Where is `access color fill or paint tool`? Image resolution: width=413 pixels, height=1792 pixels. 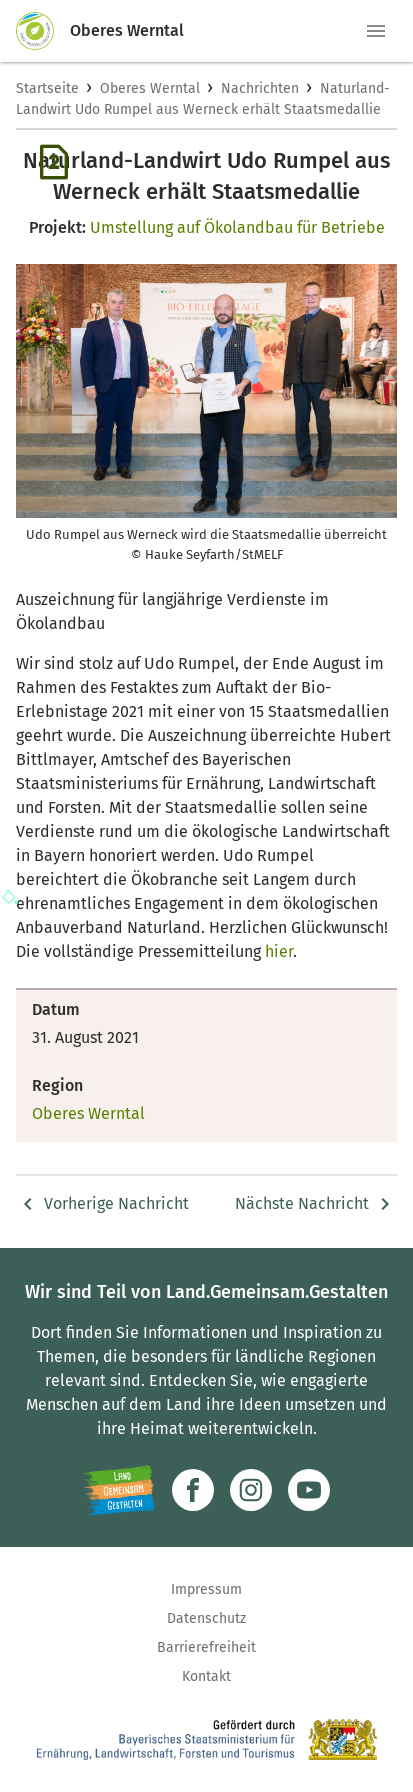 access color fill or paint tool is located at coordinates (9, 896).